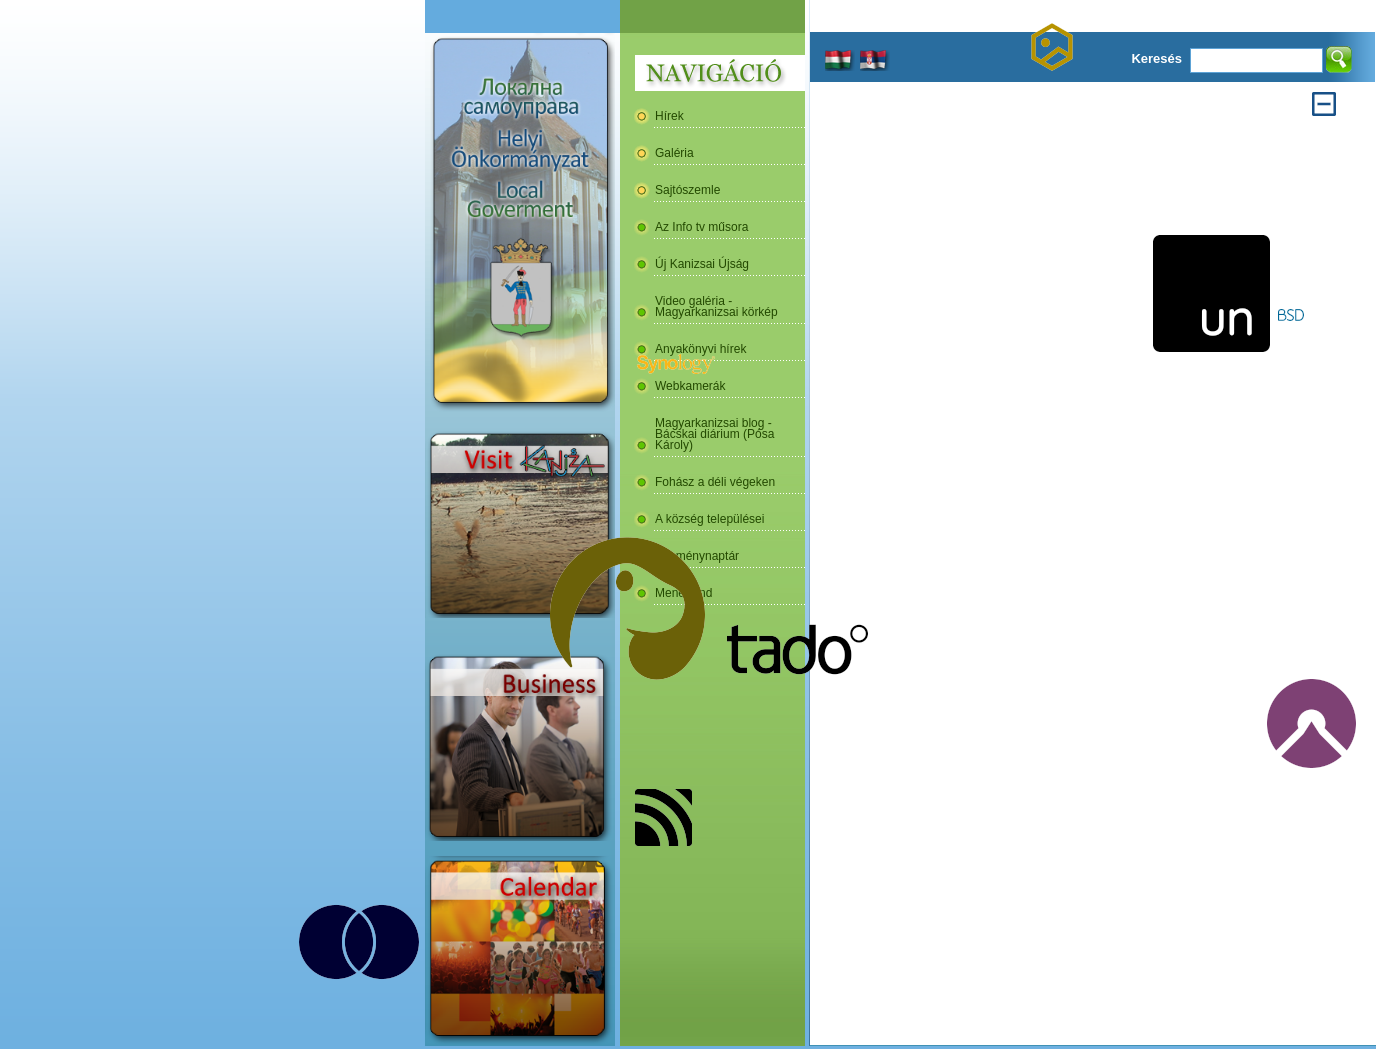  I want to click on tado° smart home app logo, so click(797, 649).